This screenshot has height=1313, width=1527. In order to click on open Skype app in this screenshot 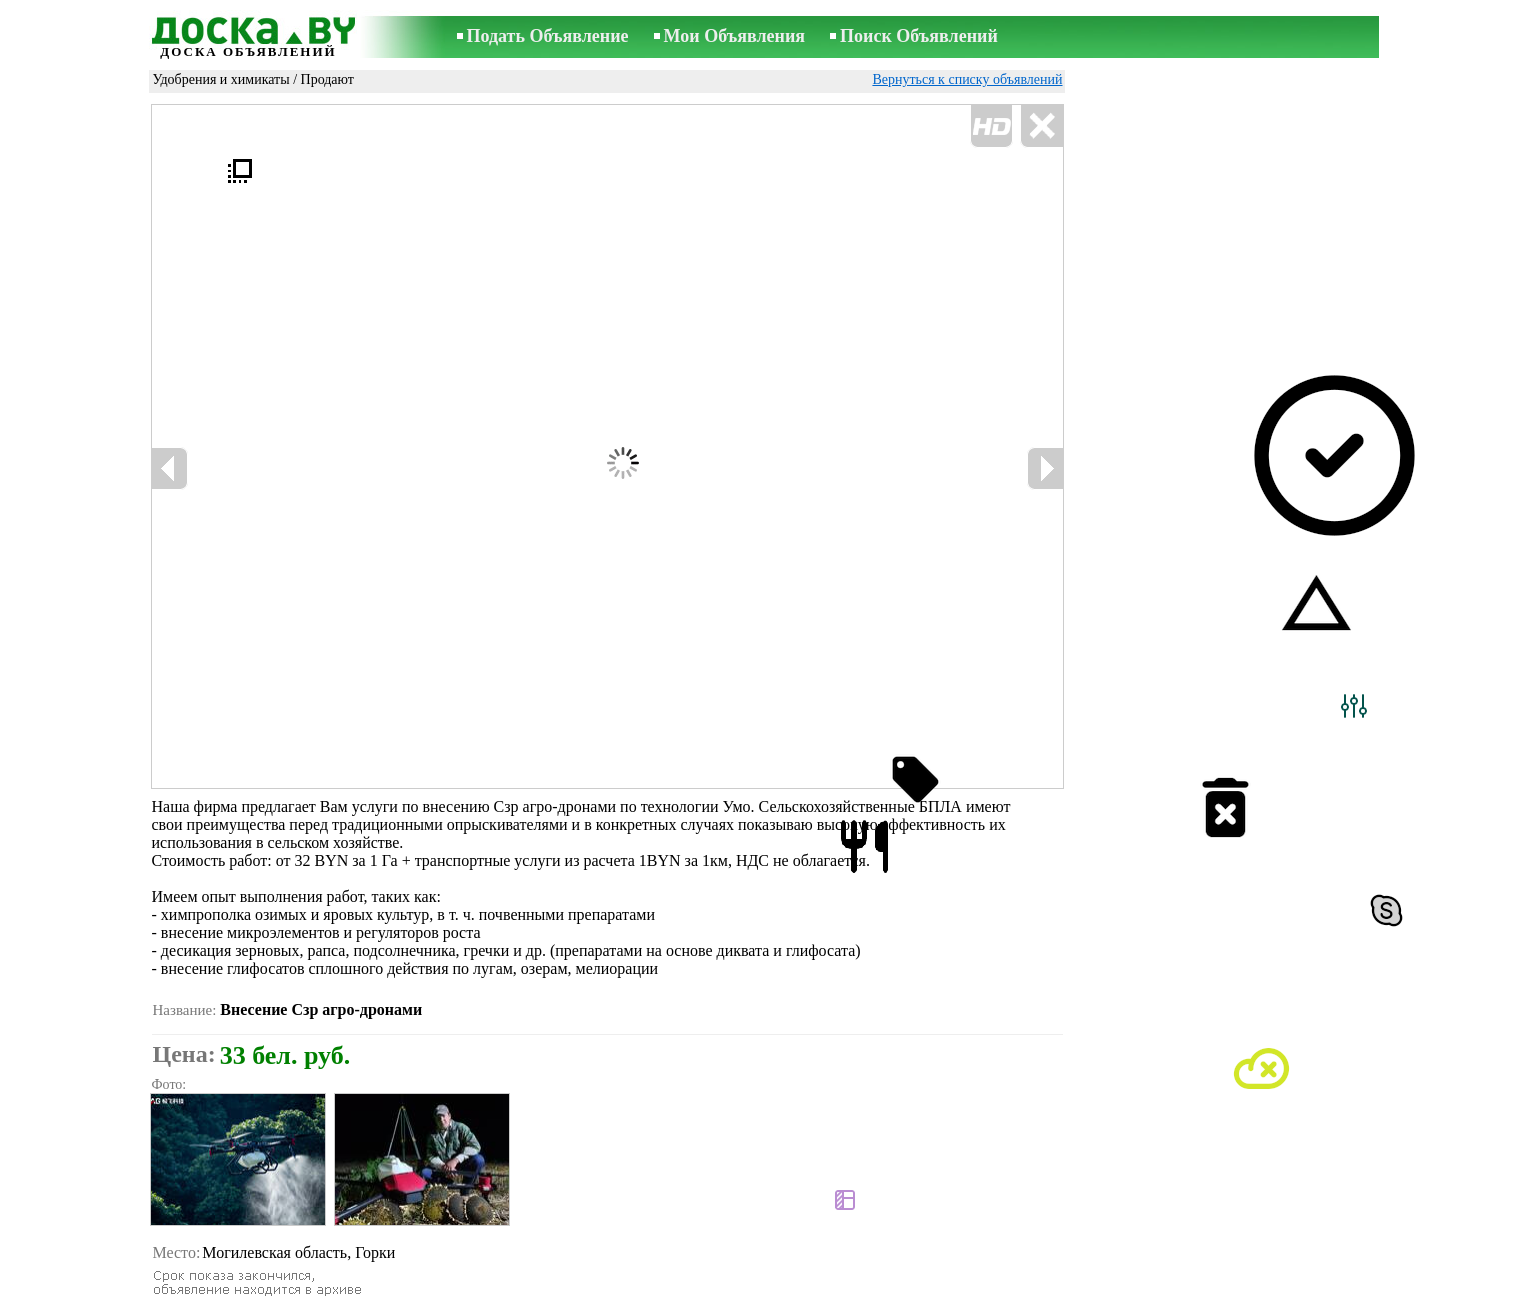, I will do `click(1386, 910)`.